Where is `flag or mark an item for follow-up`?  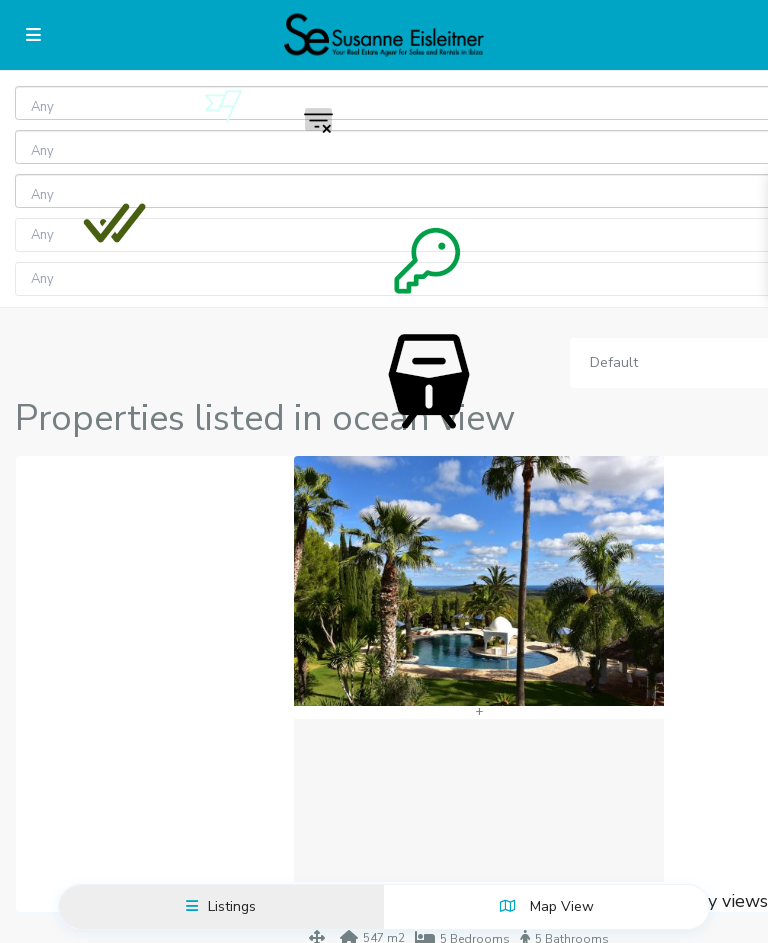
flag or mark an item for follow-up is located at coordinates (223, 105).